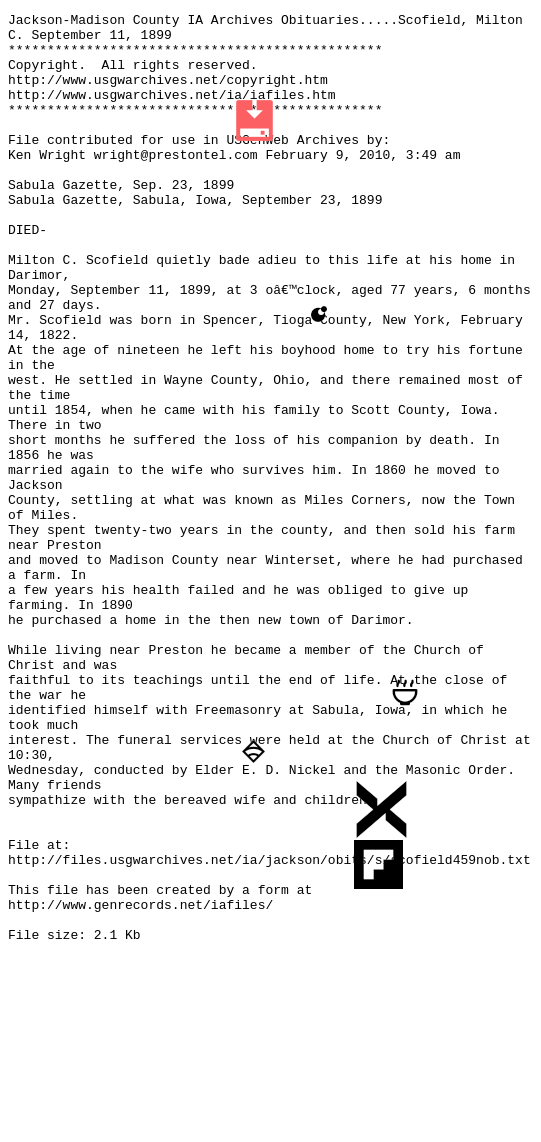 The image size is (541, 1142). I want to click on open the StockX app, so click(381, 809).